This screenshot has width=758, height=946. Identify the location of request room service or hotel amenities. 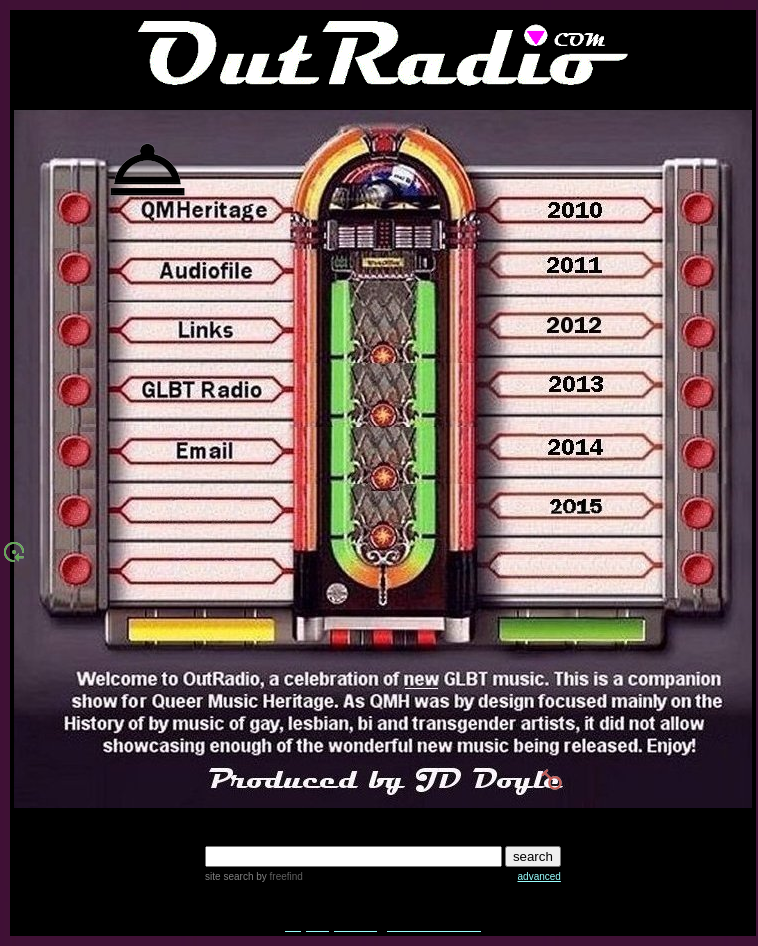
(147, 169).